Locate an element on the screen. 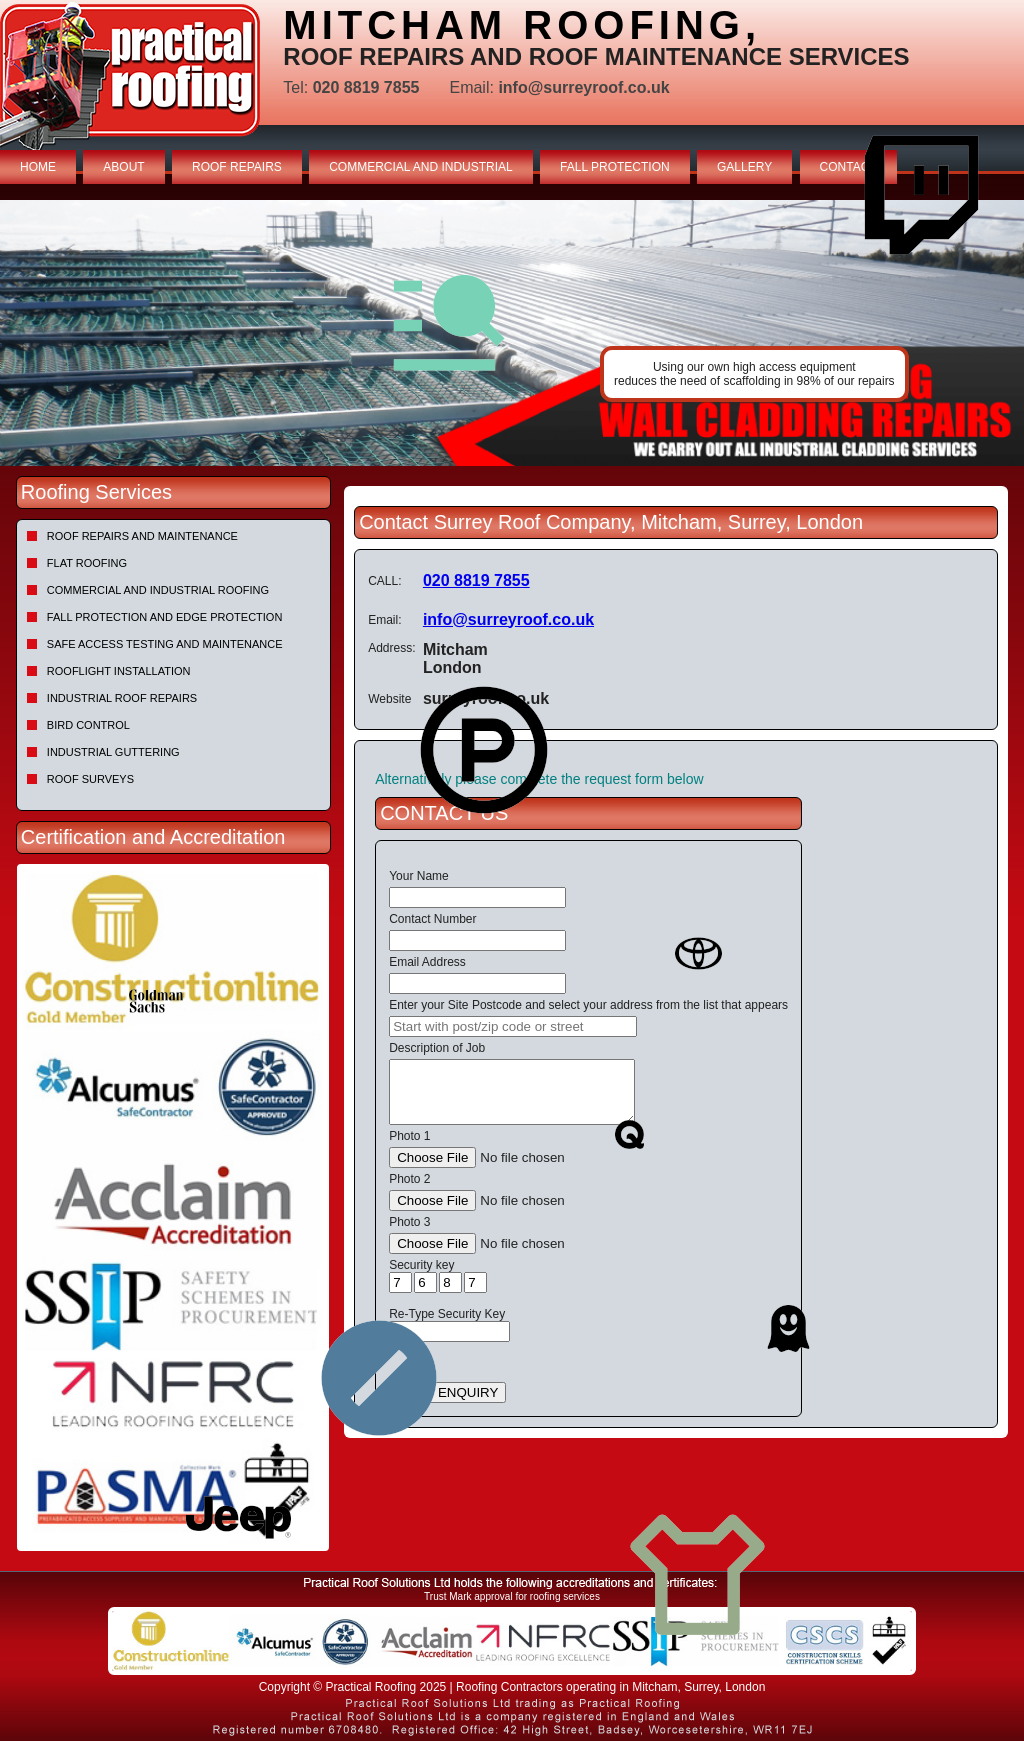 The image size is (1024, 1741). Toyota brand logo is located at coordinates (698, 953).